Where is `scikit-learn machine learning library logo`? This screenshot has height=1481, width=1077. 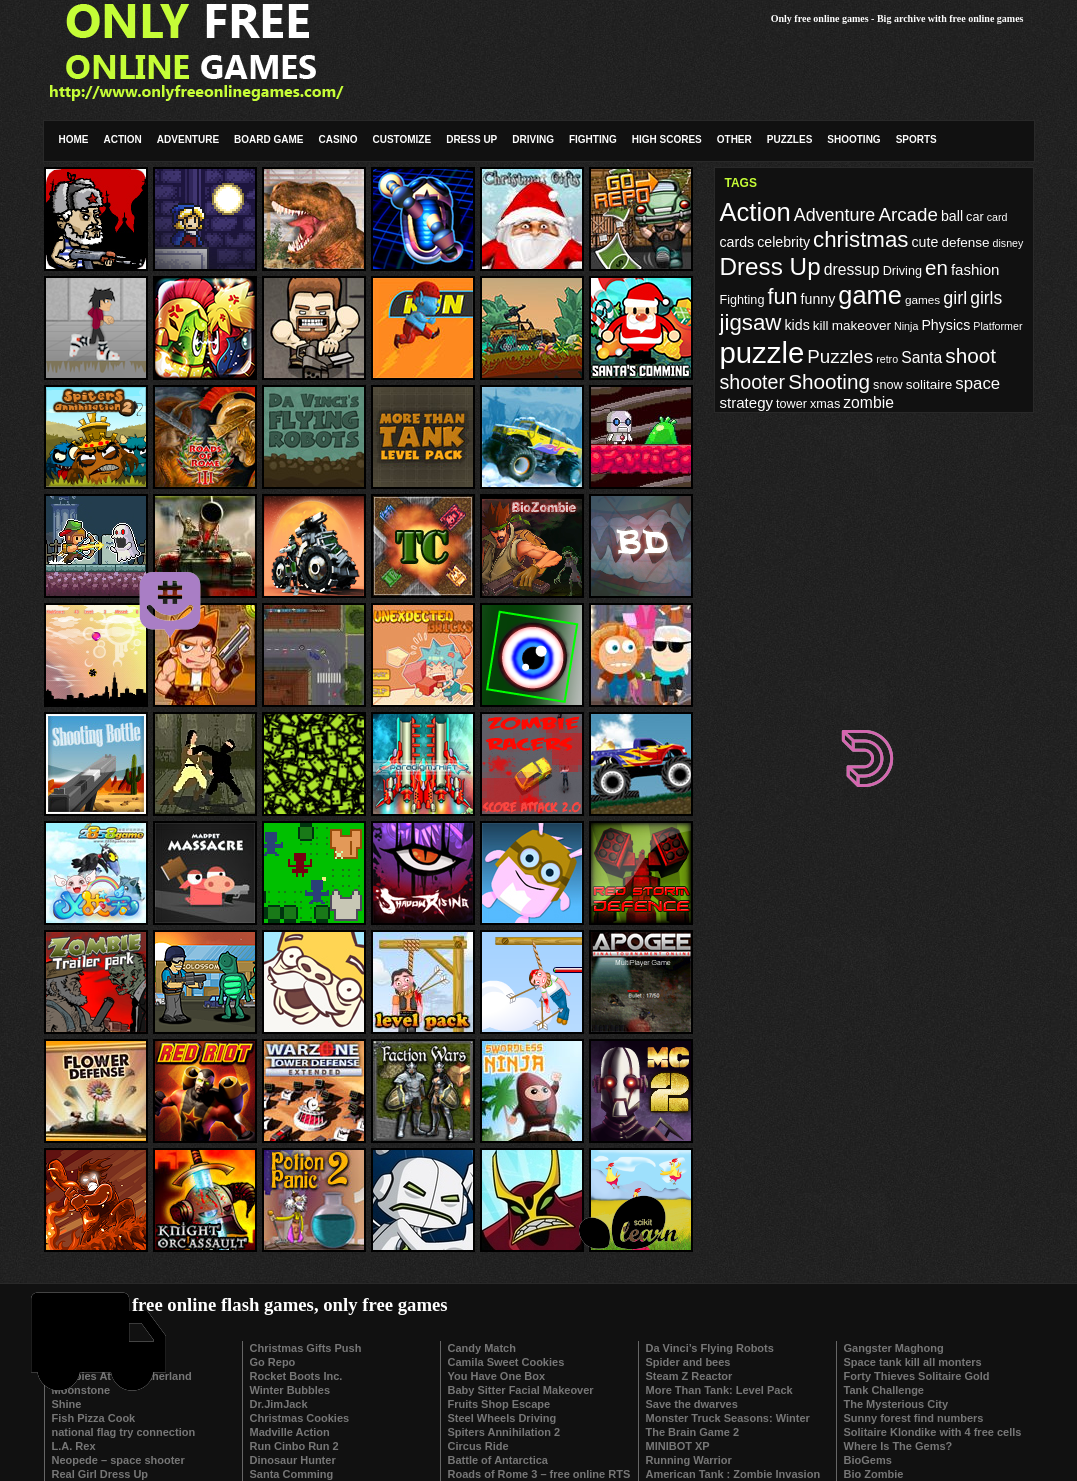
scikit-learn machine learning library logo is located at coordinates (628, 1222).